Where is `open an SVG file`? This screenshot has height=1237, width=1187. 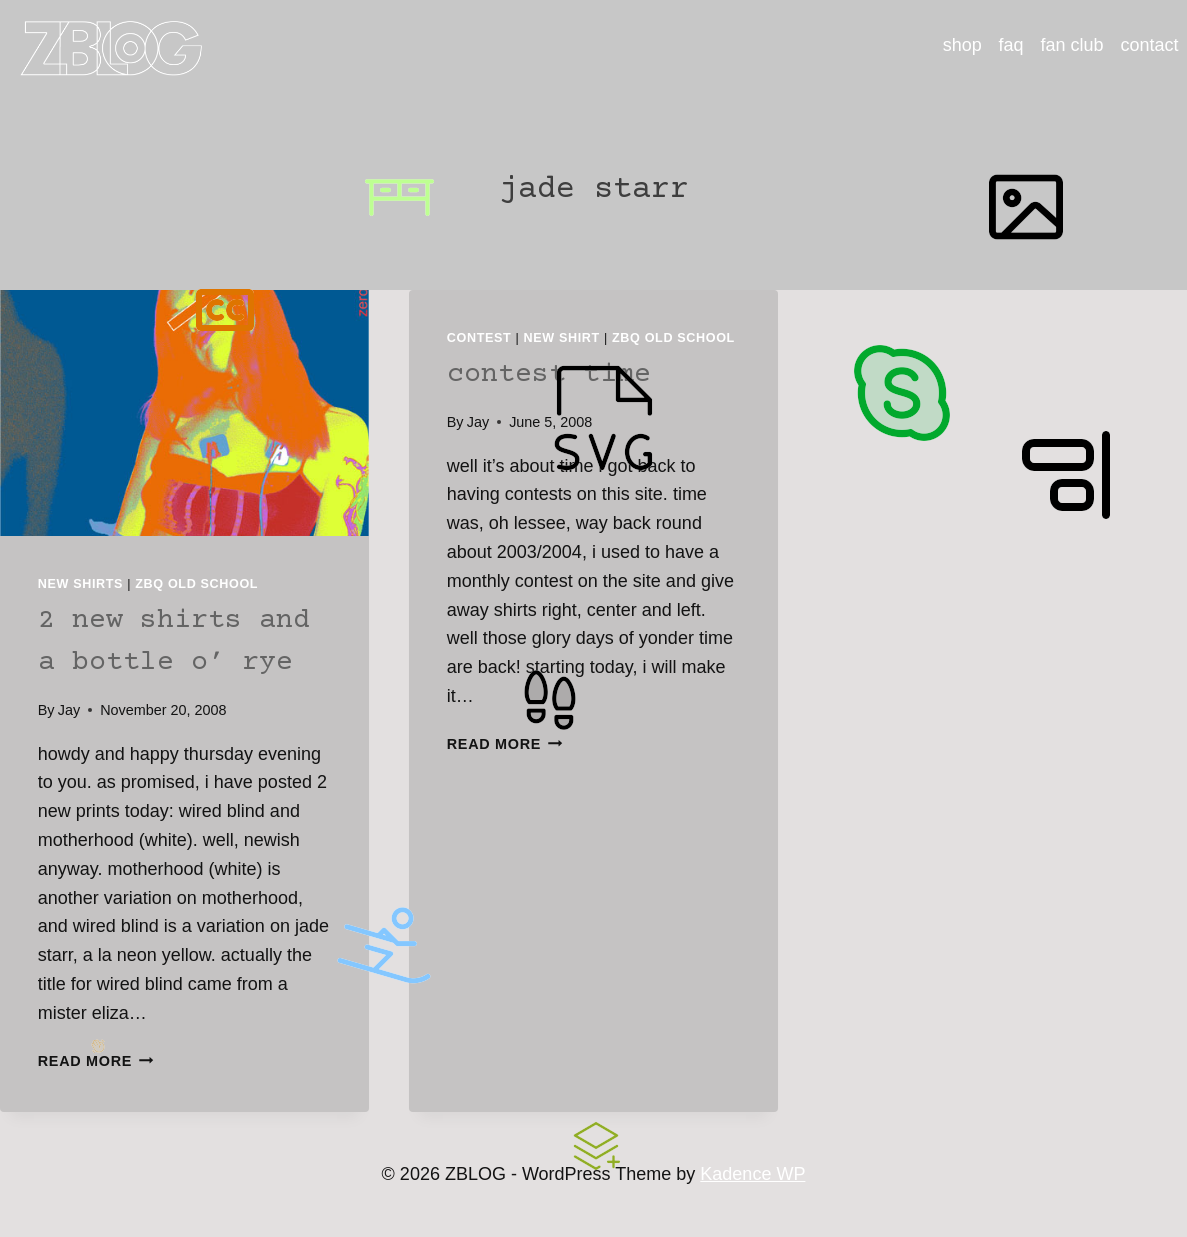 open an SVG file is located at coordinates (604, 422).